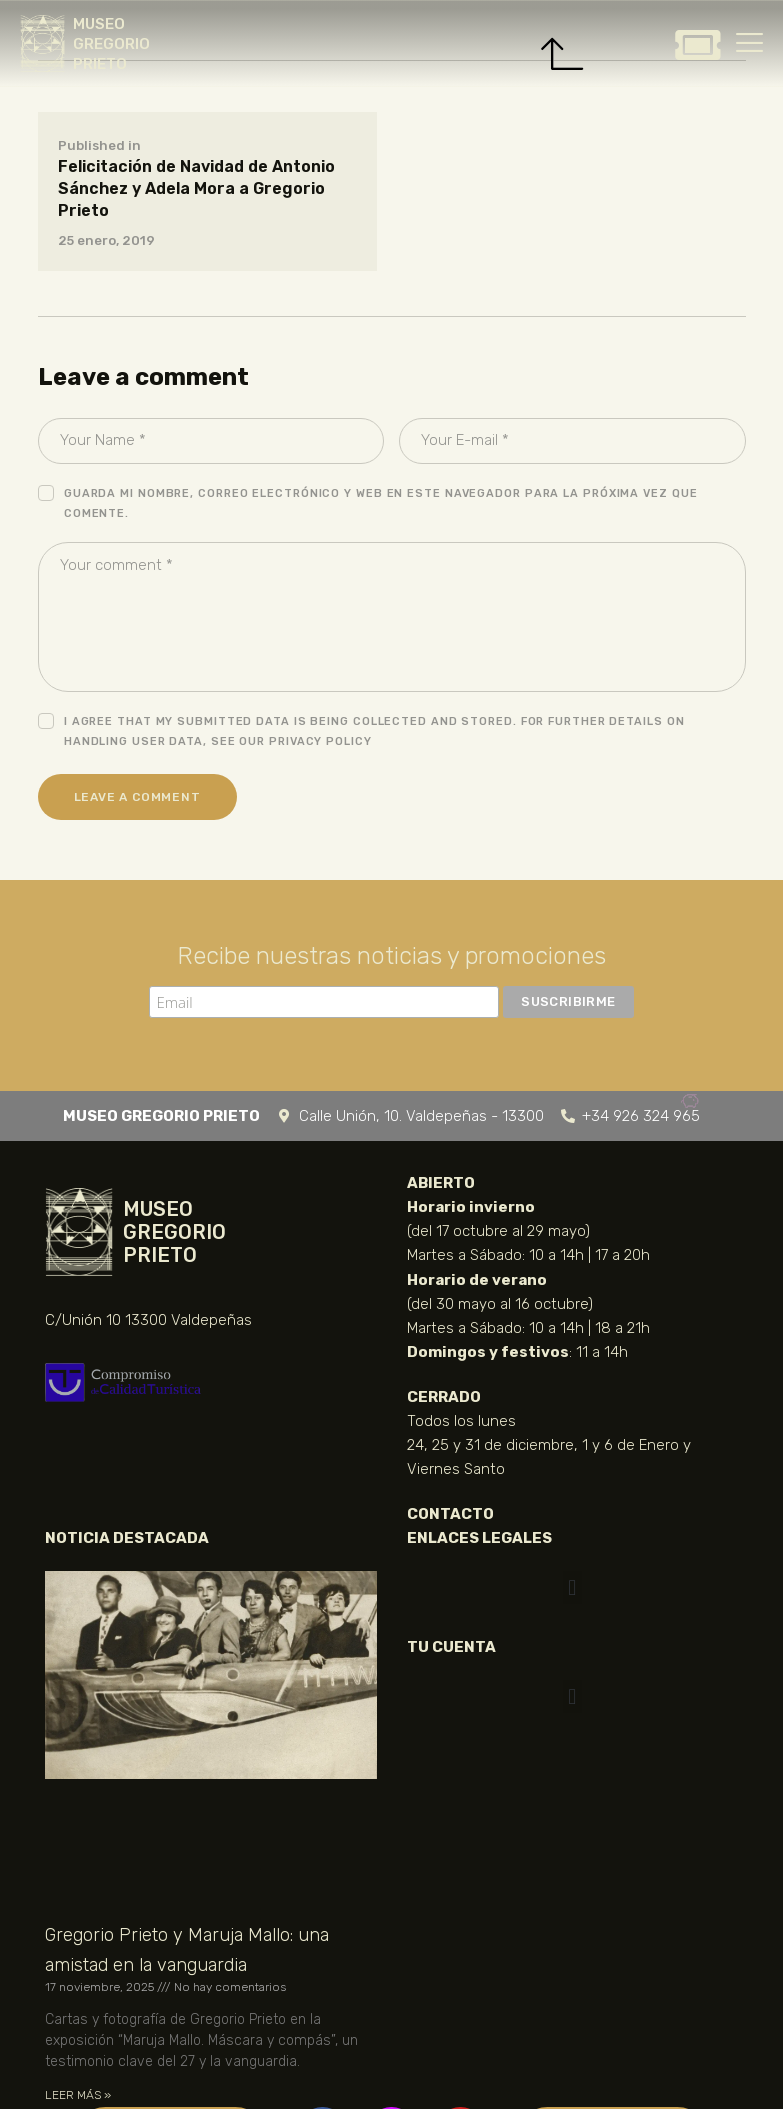 Image resolution: width=783 pixels, height=2109 pixels. Describe the element at coordinates (690, 1101) in the screenshot. I see `access savings or budget features` at that location.